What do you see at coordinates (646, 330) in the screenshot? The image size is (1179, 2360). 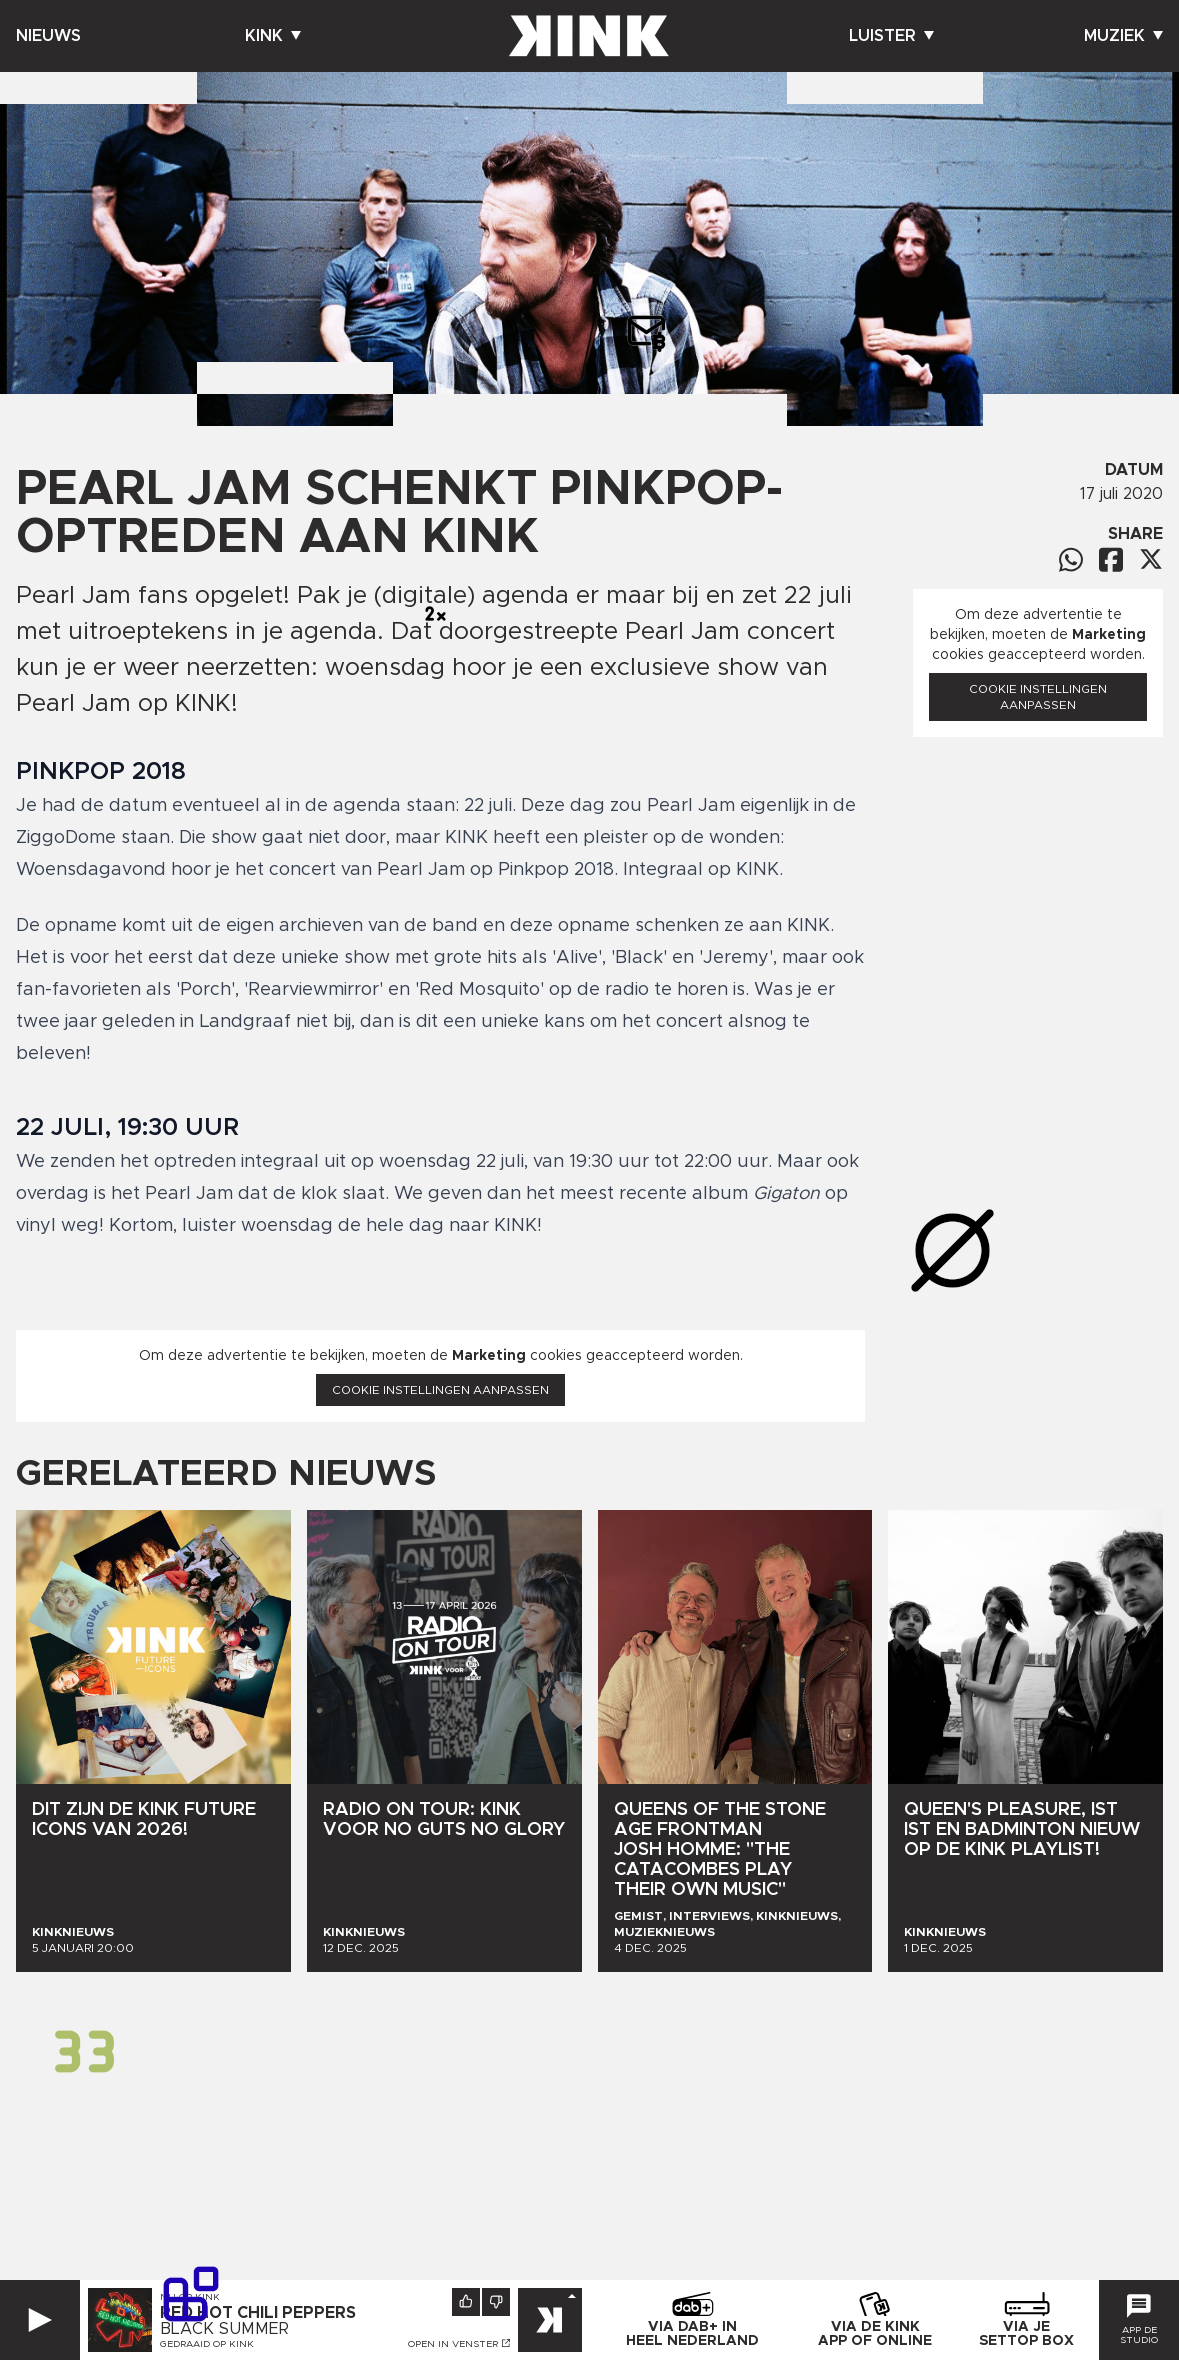 I see `receive bitcoin payment notifications` at bounding box center [646, 330].